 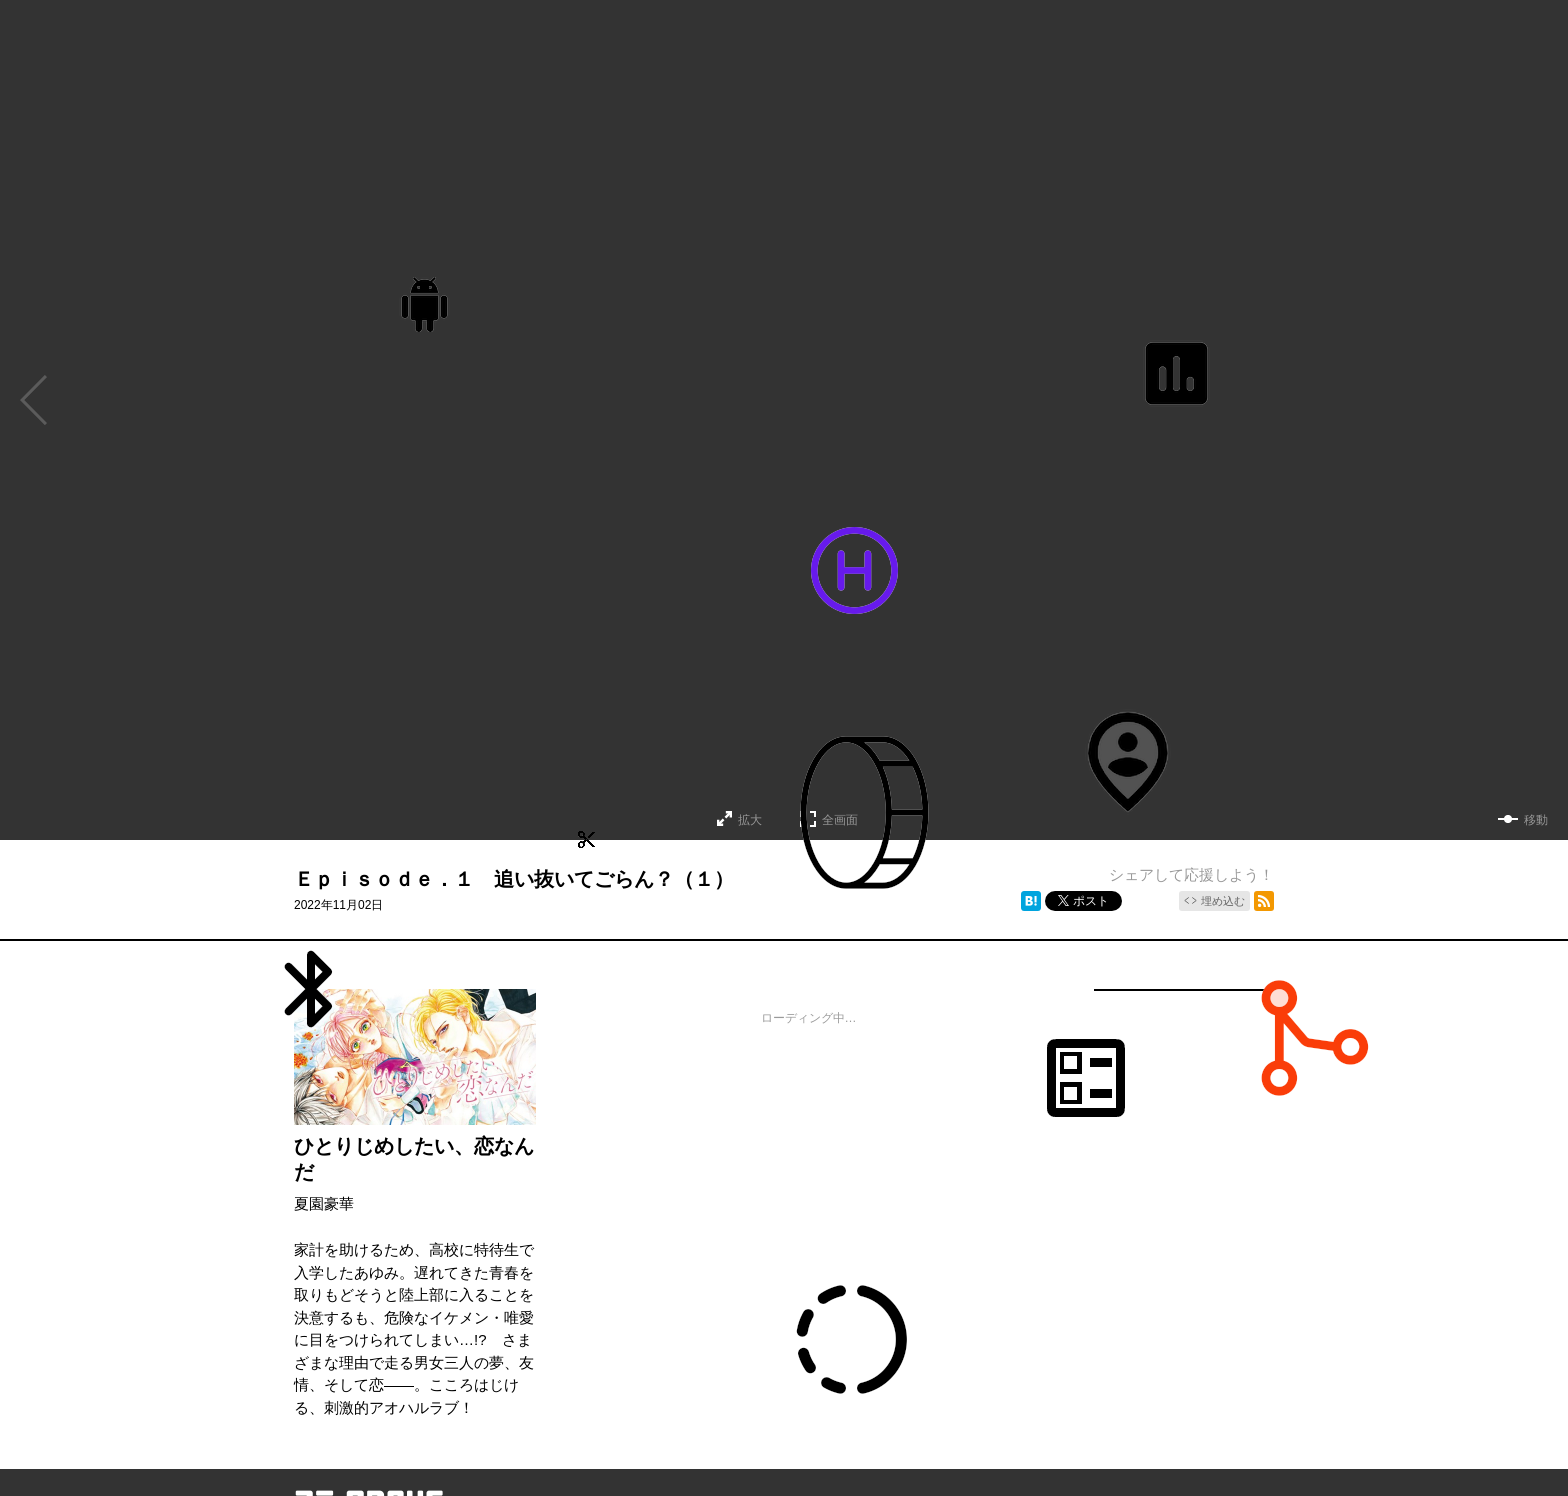 What do you see at coordinates (424, 304) in the screenshot?
I see `android device or operating system indicator` at bounding box center [424, 304].